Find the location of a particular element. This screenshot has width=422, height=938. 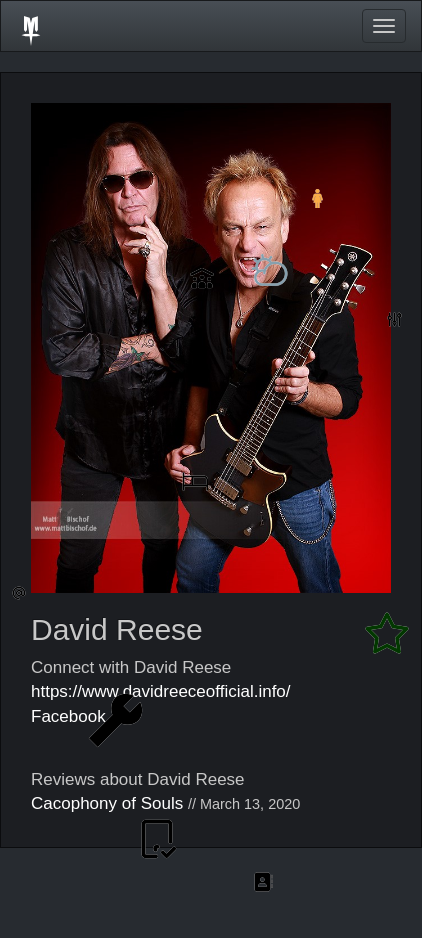

adjust settings or preferences is located at coordinates (394, 319).